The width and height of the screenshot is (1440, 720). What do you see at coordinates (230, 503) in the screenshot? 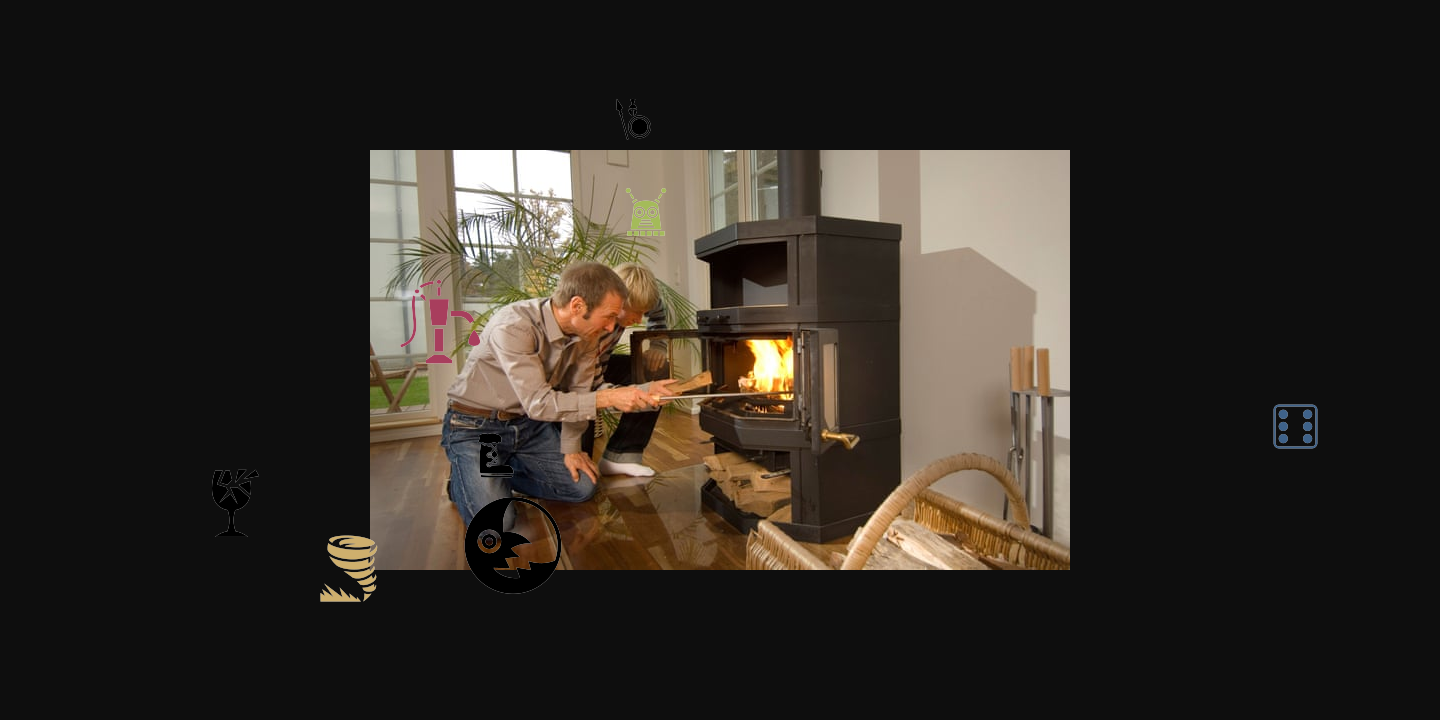
I see `indicates fragile item or breakable content` at bounding box center [230, 503].